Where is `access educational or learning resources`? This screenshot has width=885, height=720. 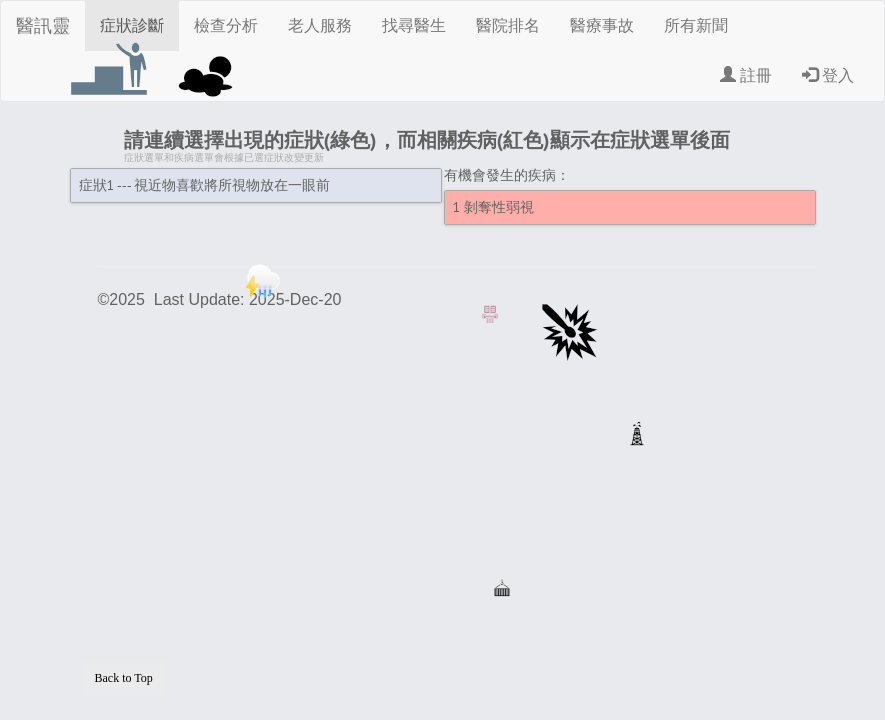 access educational or learning resources is located at coordinates (490, 314).